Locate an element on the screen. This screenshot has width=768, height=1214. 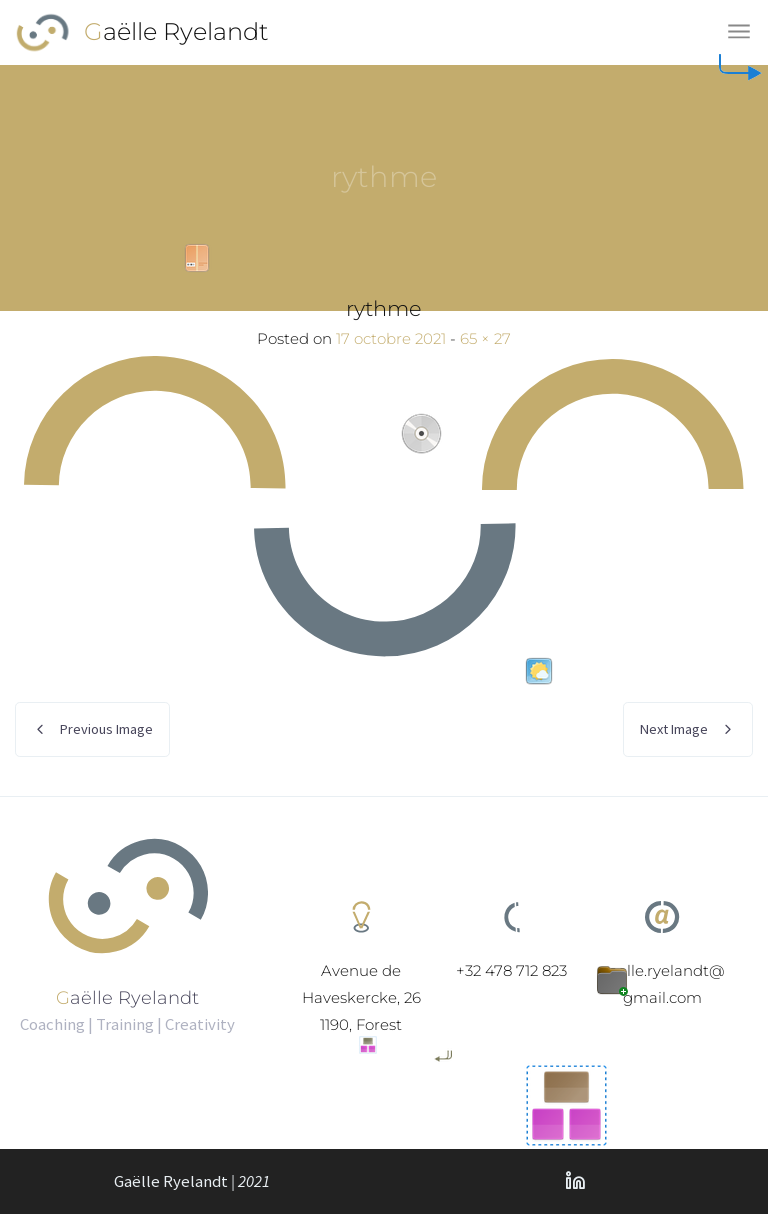
forward an email message is located at coordinates (741, 64).